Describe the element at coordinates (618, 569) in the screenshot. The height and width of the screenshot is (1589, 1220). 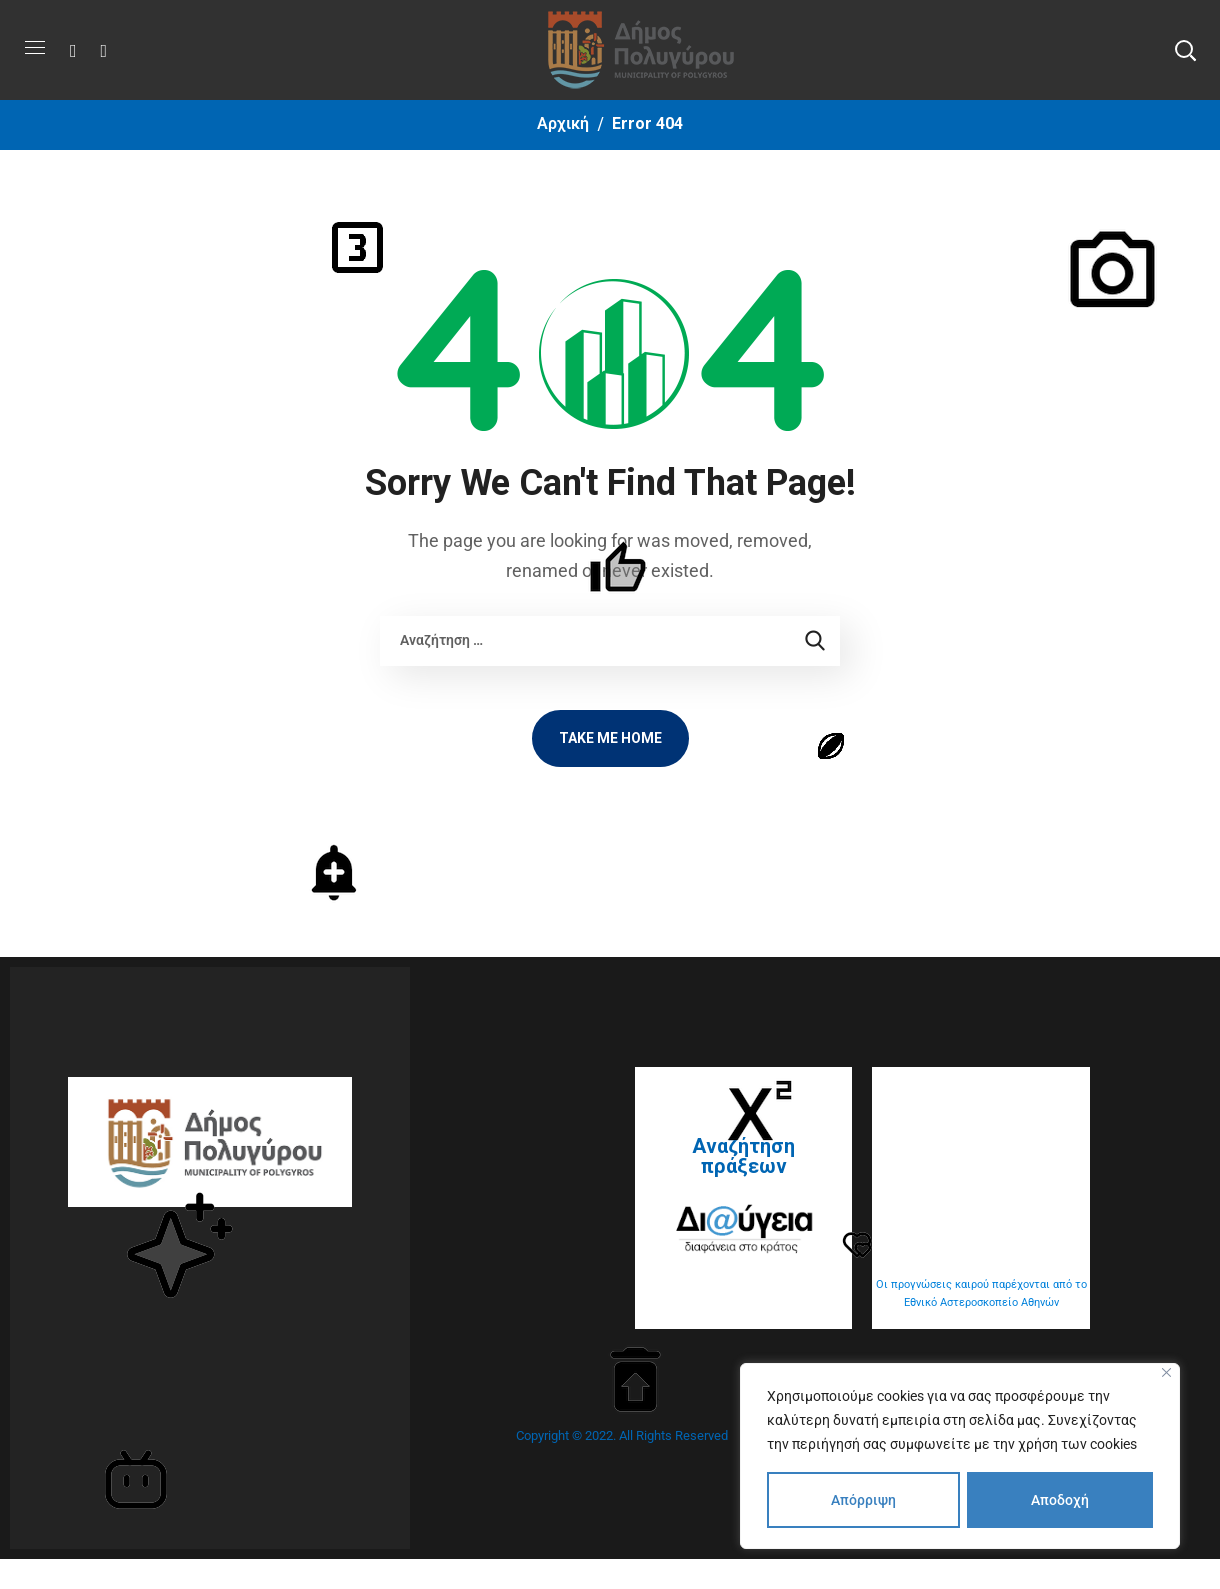
I see `like or upvote this content` at that location.